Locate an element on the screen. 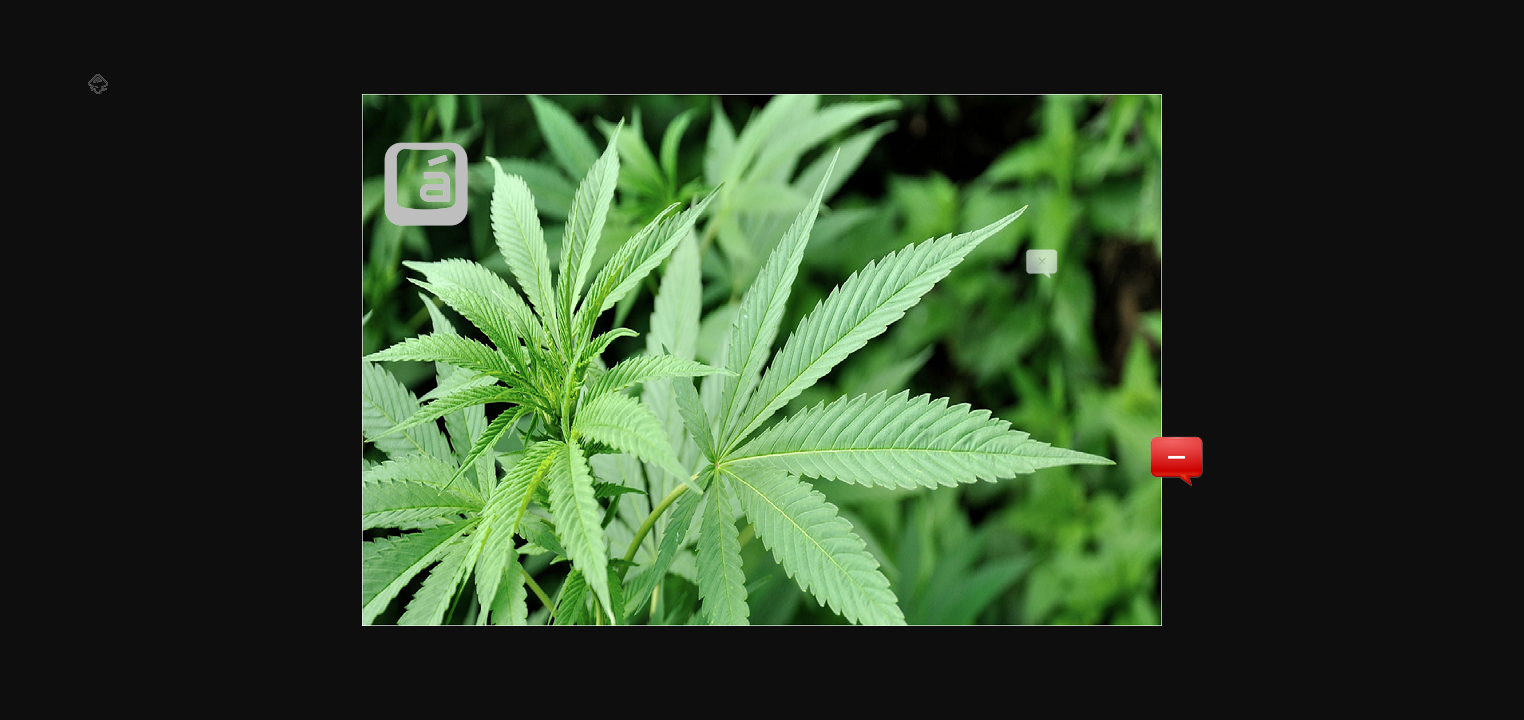 This screenshot has height=720, width=1524. open character map application is located at coordinates (426, 184).